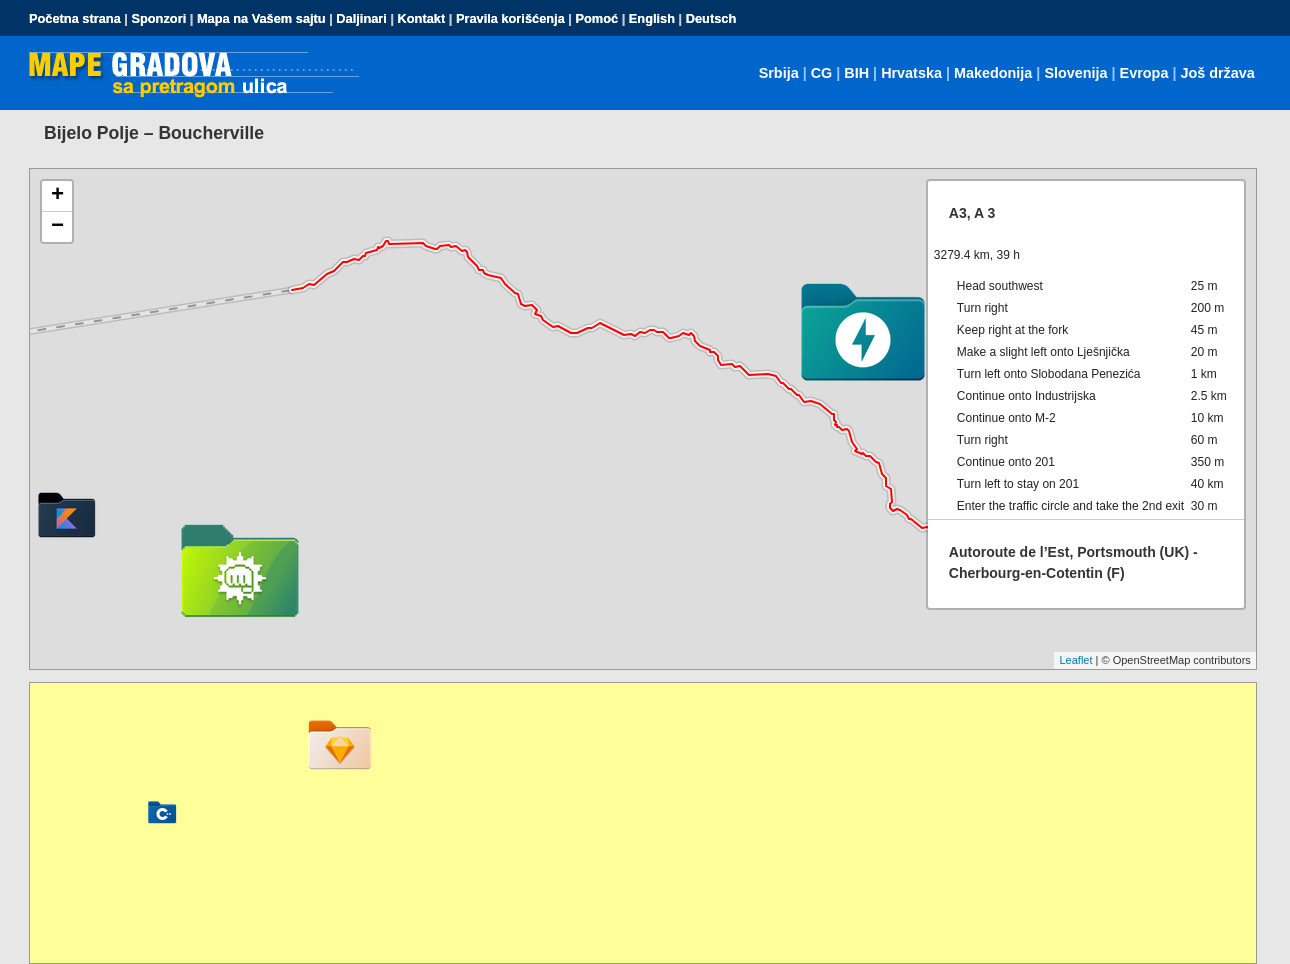  Describe the element at coordinates (66, 516) in the screenshot. I see `open folder containing kotlin project files` at that location.